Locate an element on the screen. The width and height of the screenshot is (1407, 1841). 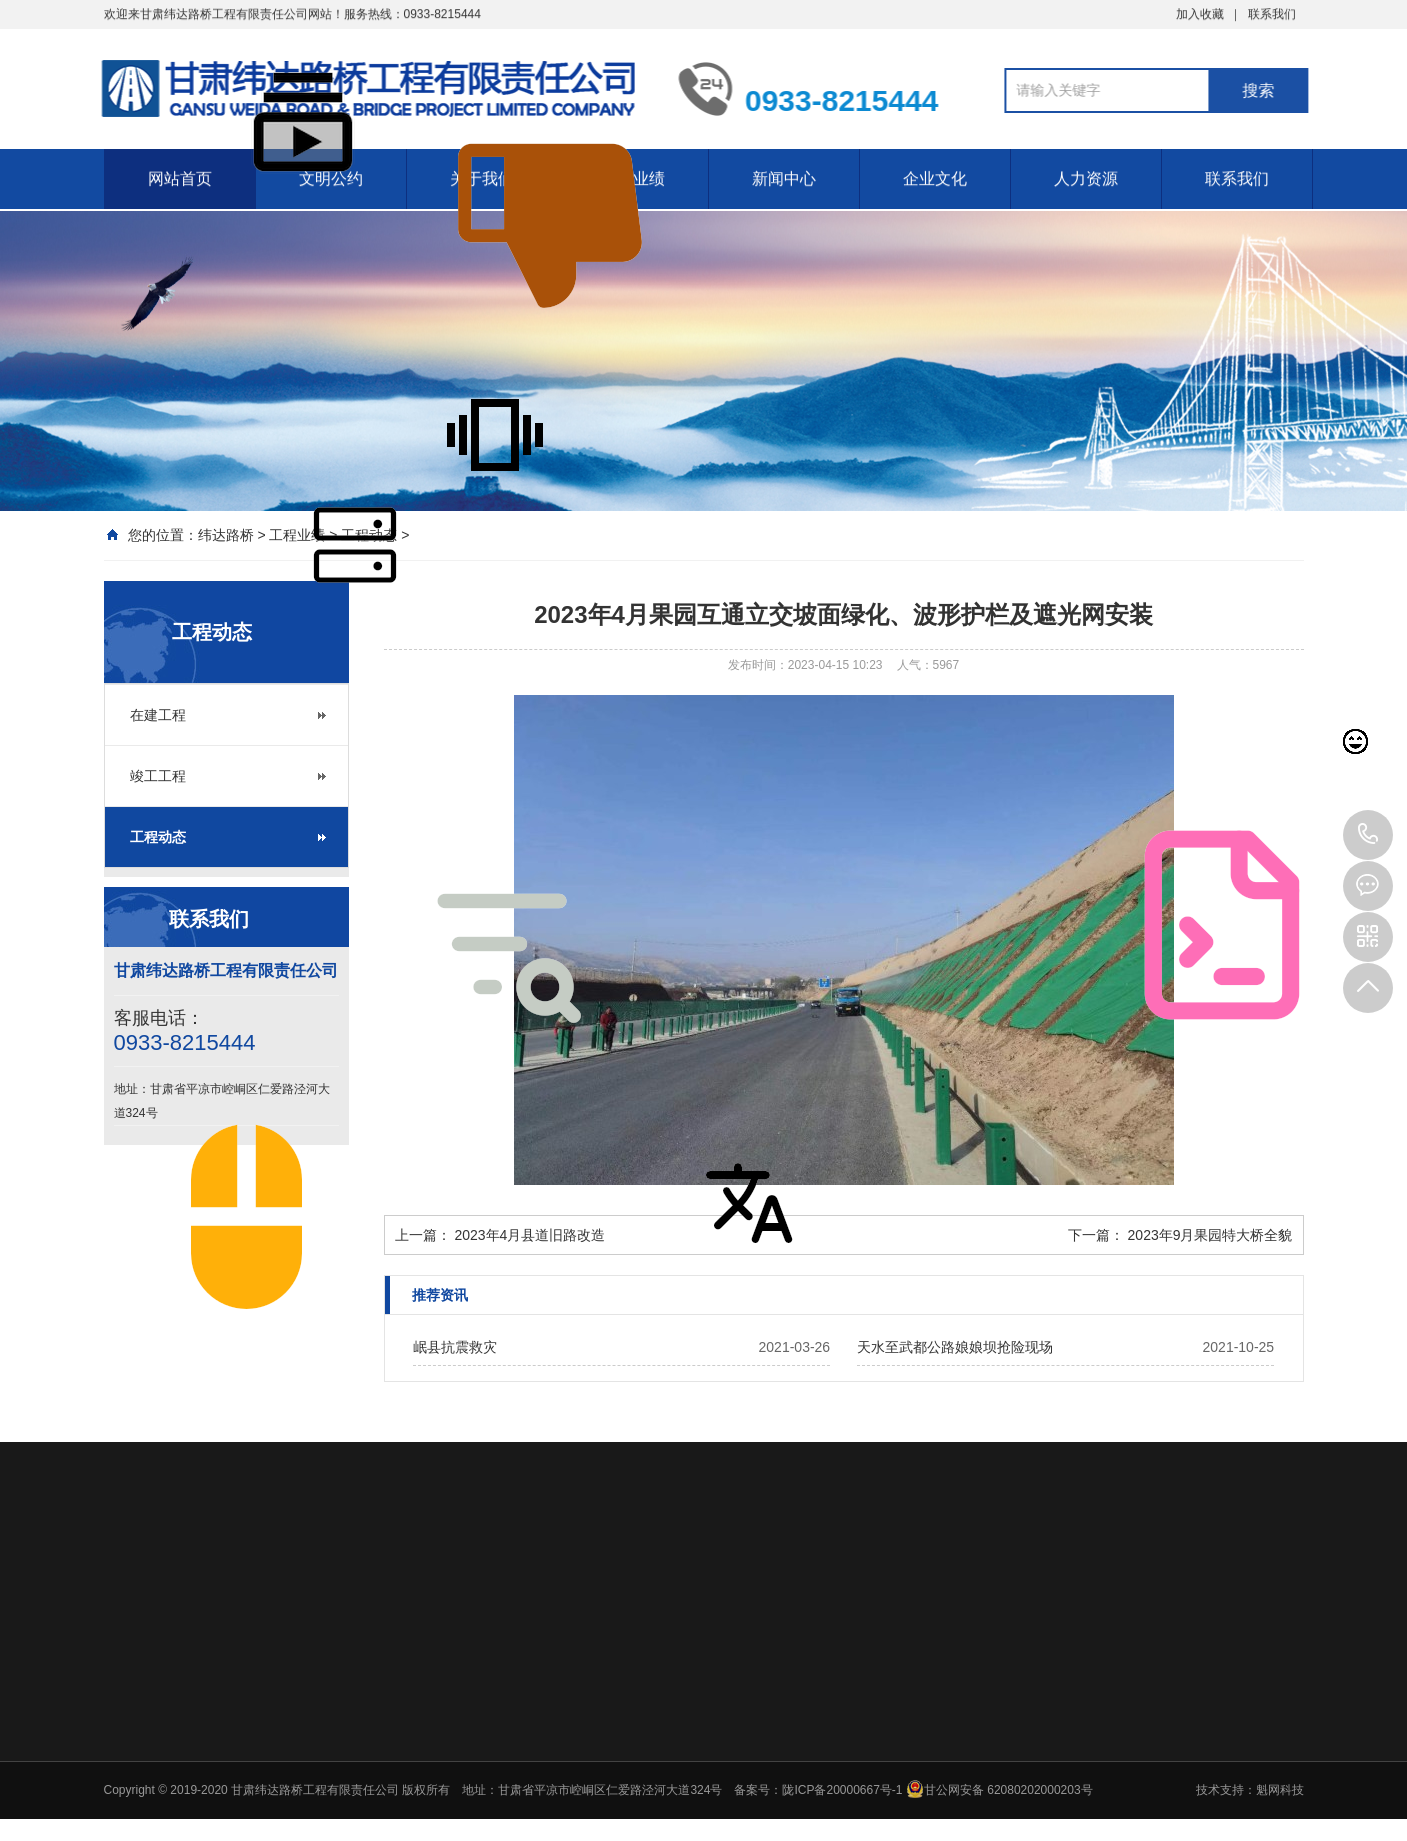
enable vibration mode for notifications is located at coordinates (495, 435).